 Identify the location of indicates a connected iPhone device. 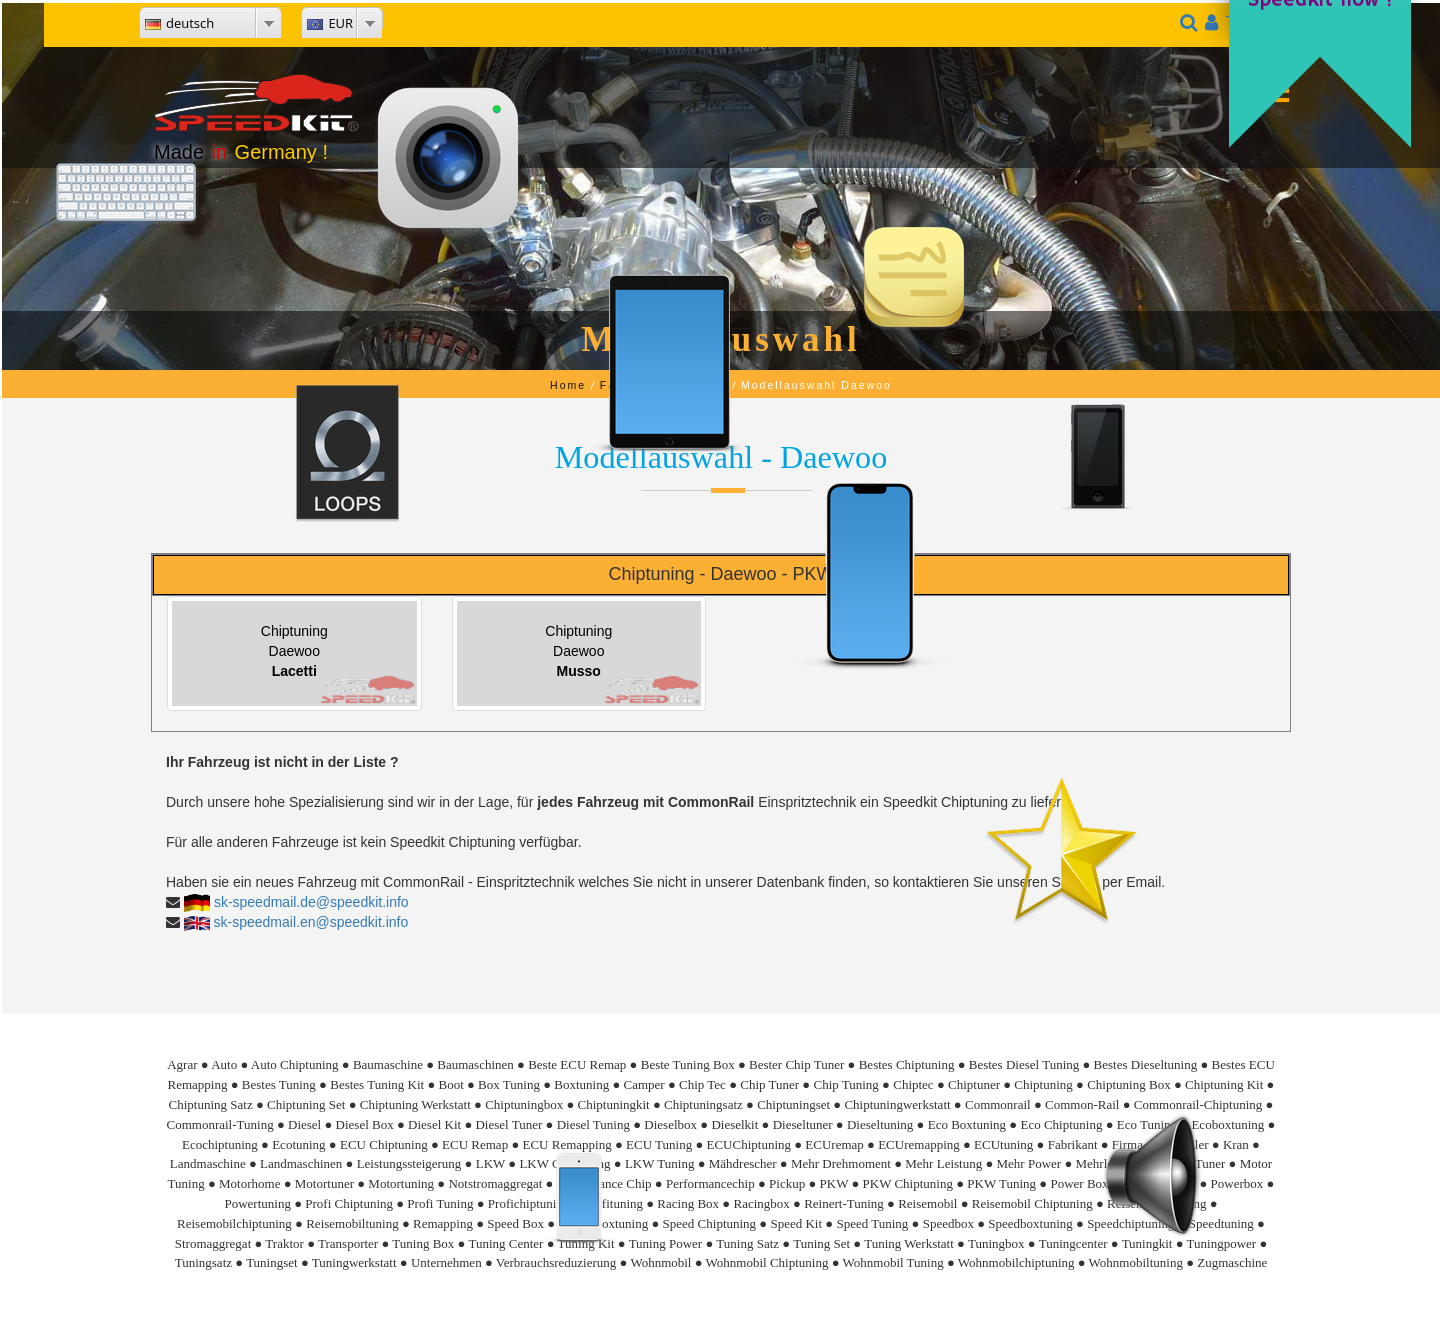
(870, 576).